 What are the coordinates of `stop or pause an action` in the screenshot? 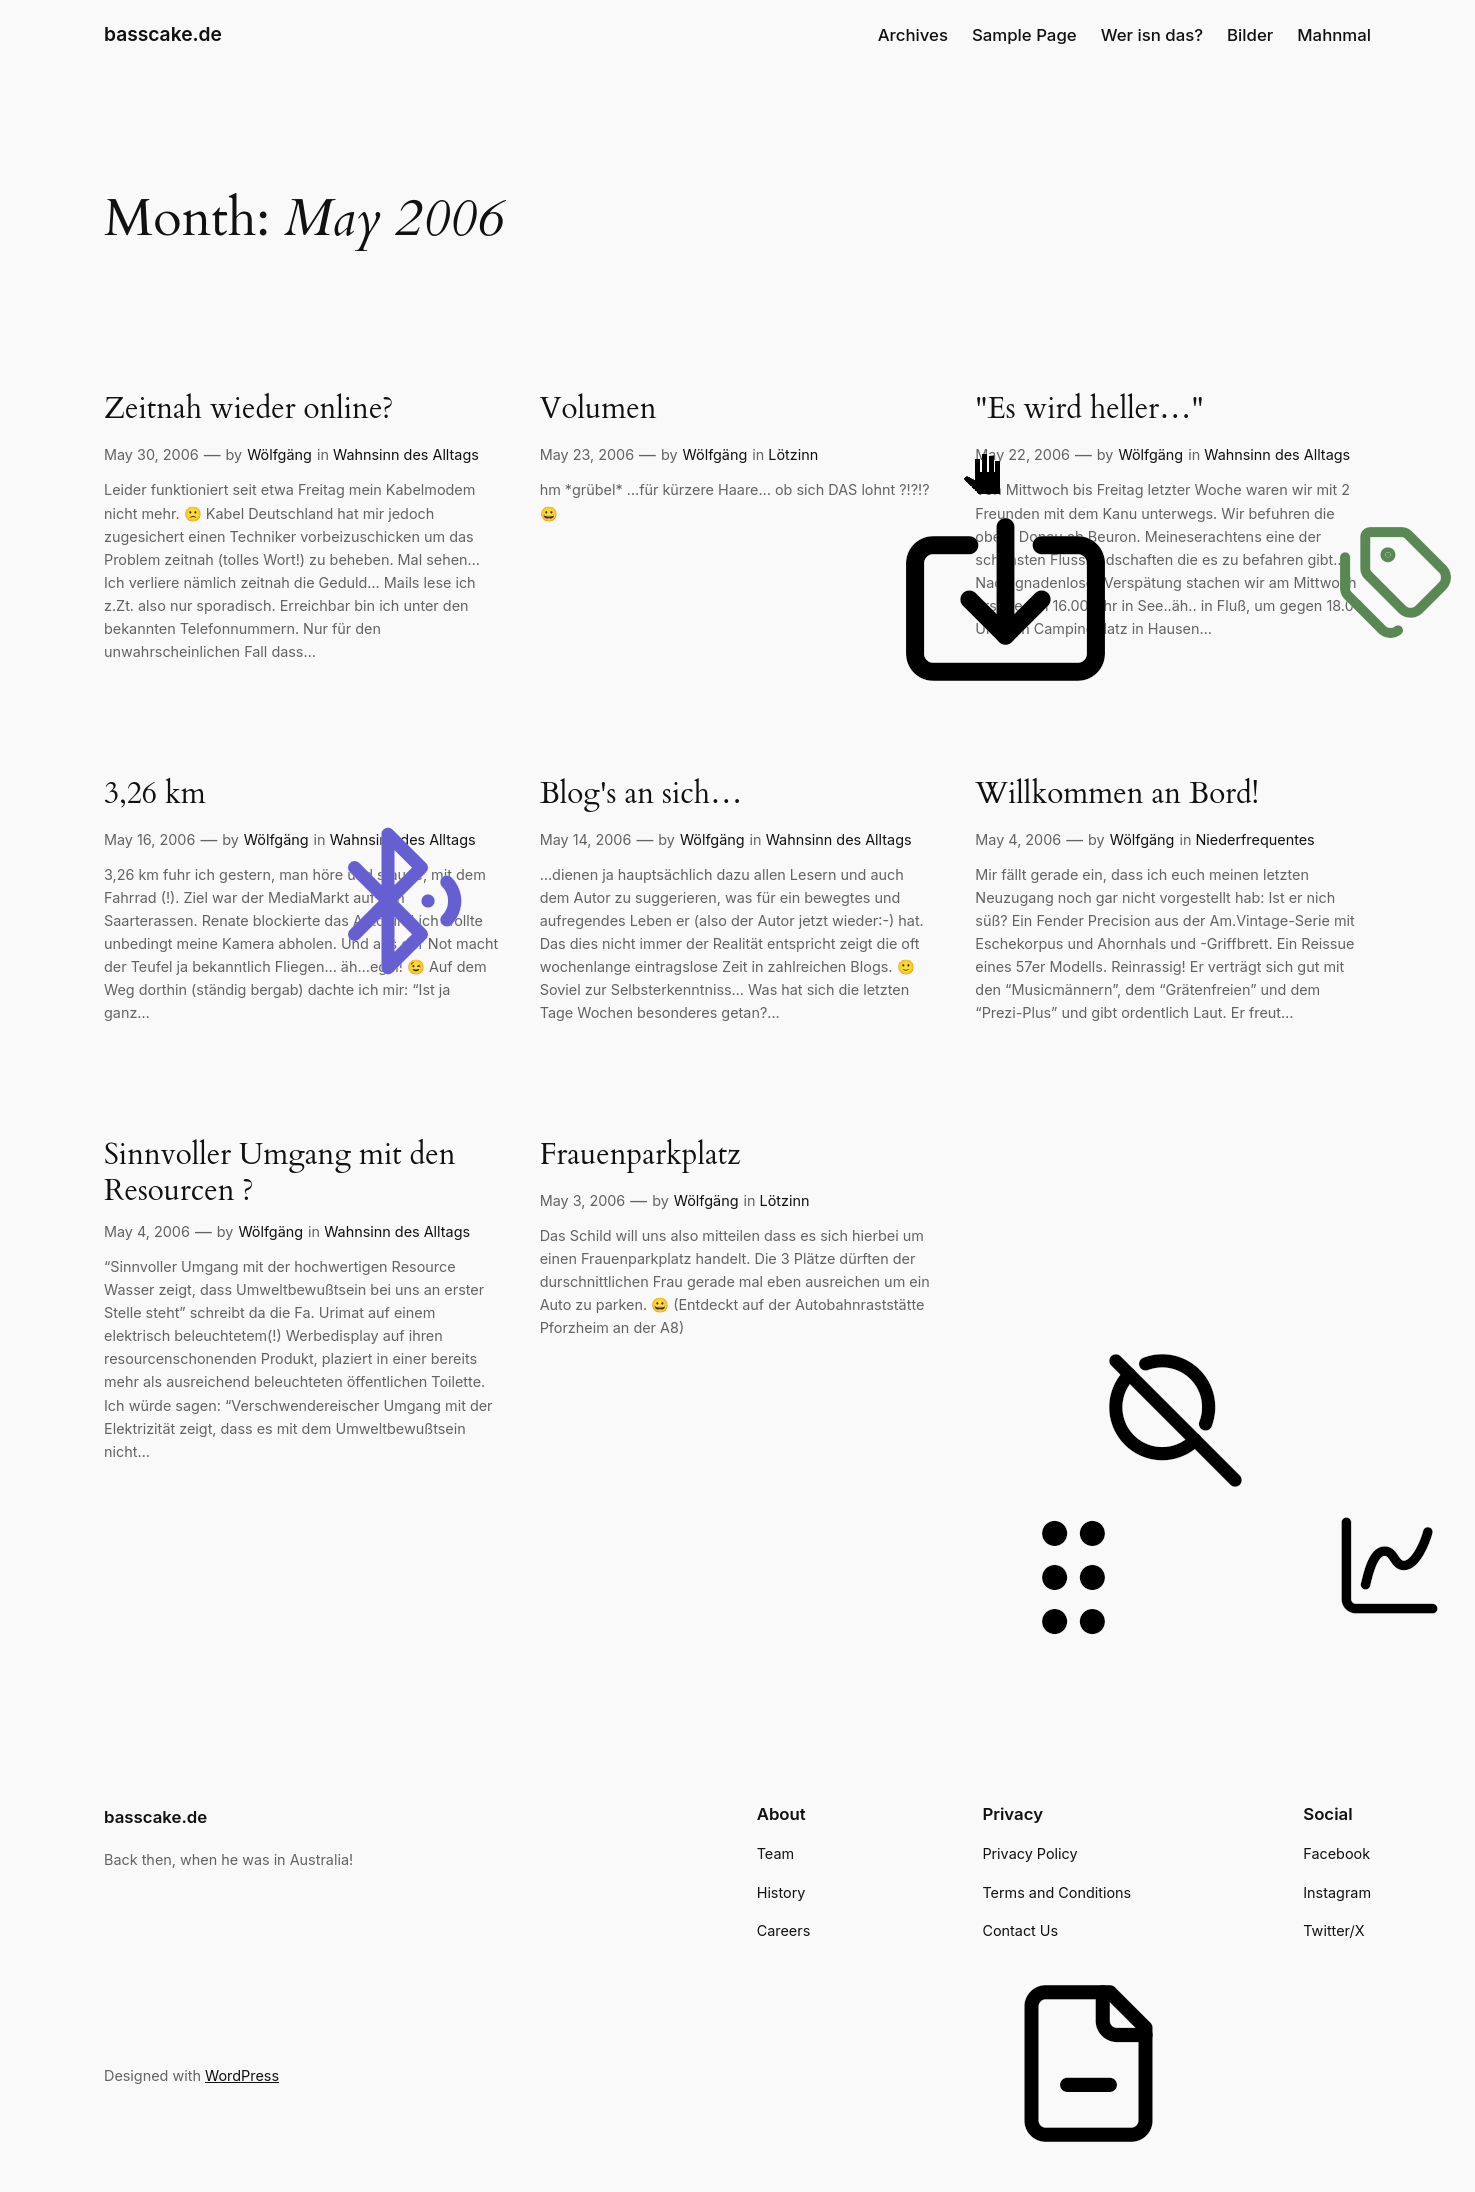 It's located at (982, 474).